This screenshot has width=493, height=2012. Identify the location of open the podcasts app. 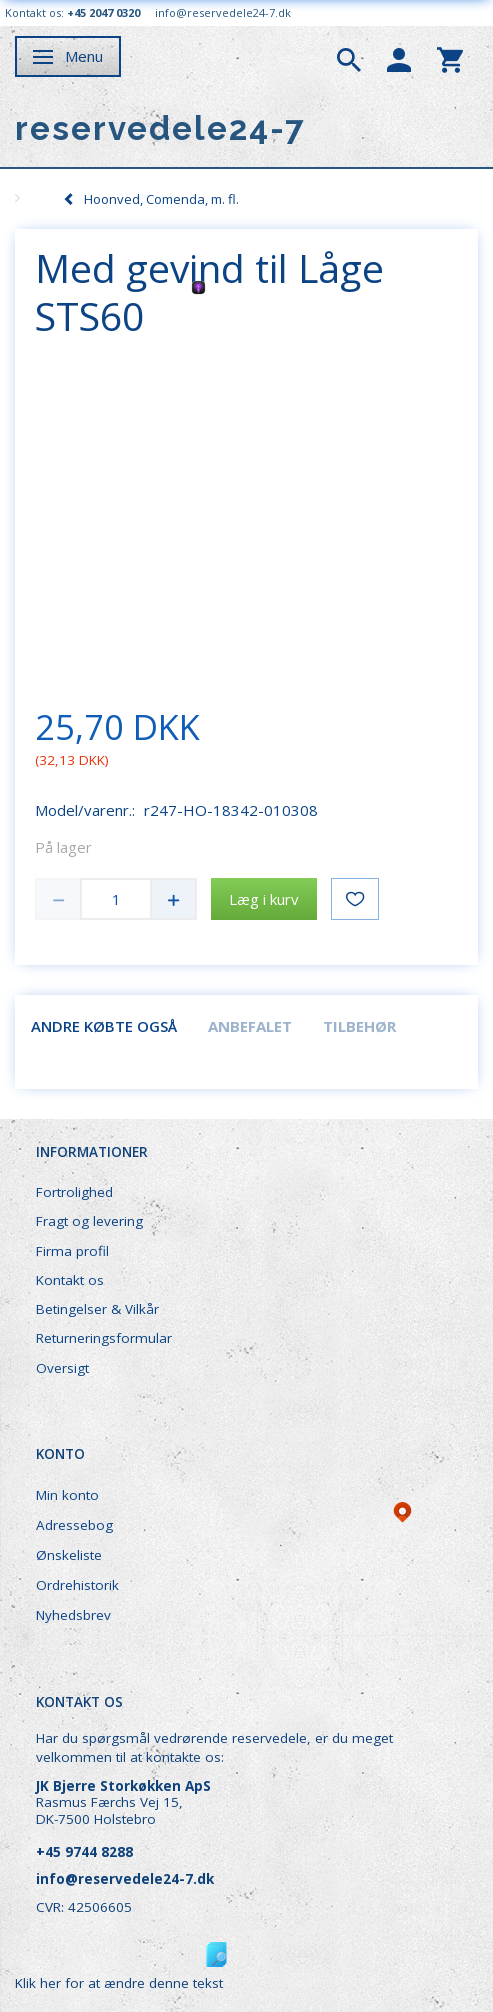
(198, 287).